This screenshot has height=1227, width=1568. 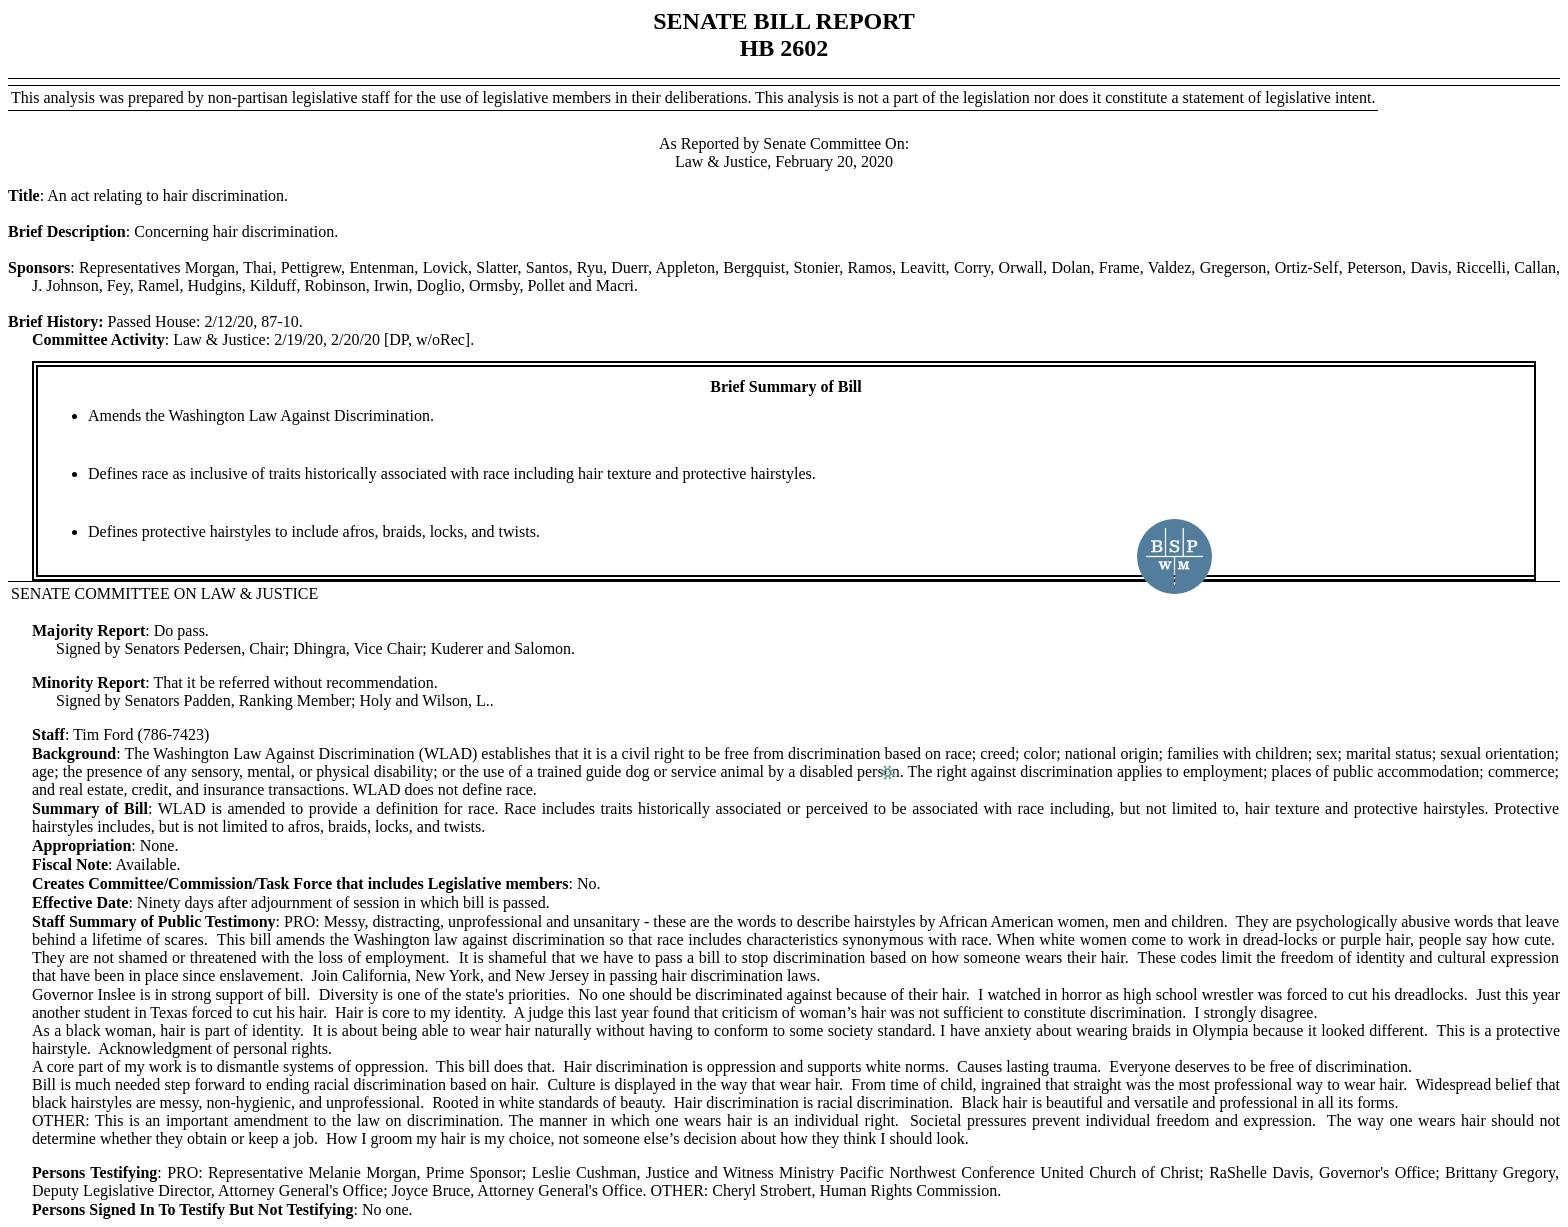 What do you see at coordinates (1174, 556) in the screenshot?
I see `bspwm tiling window manager logo` at bounding box center [1174, 556].